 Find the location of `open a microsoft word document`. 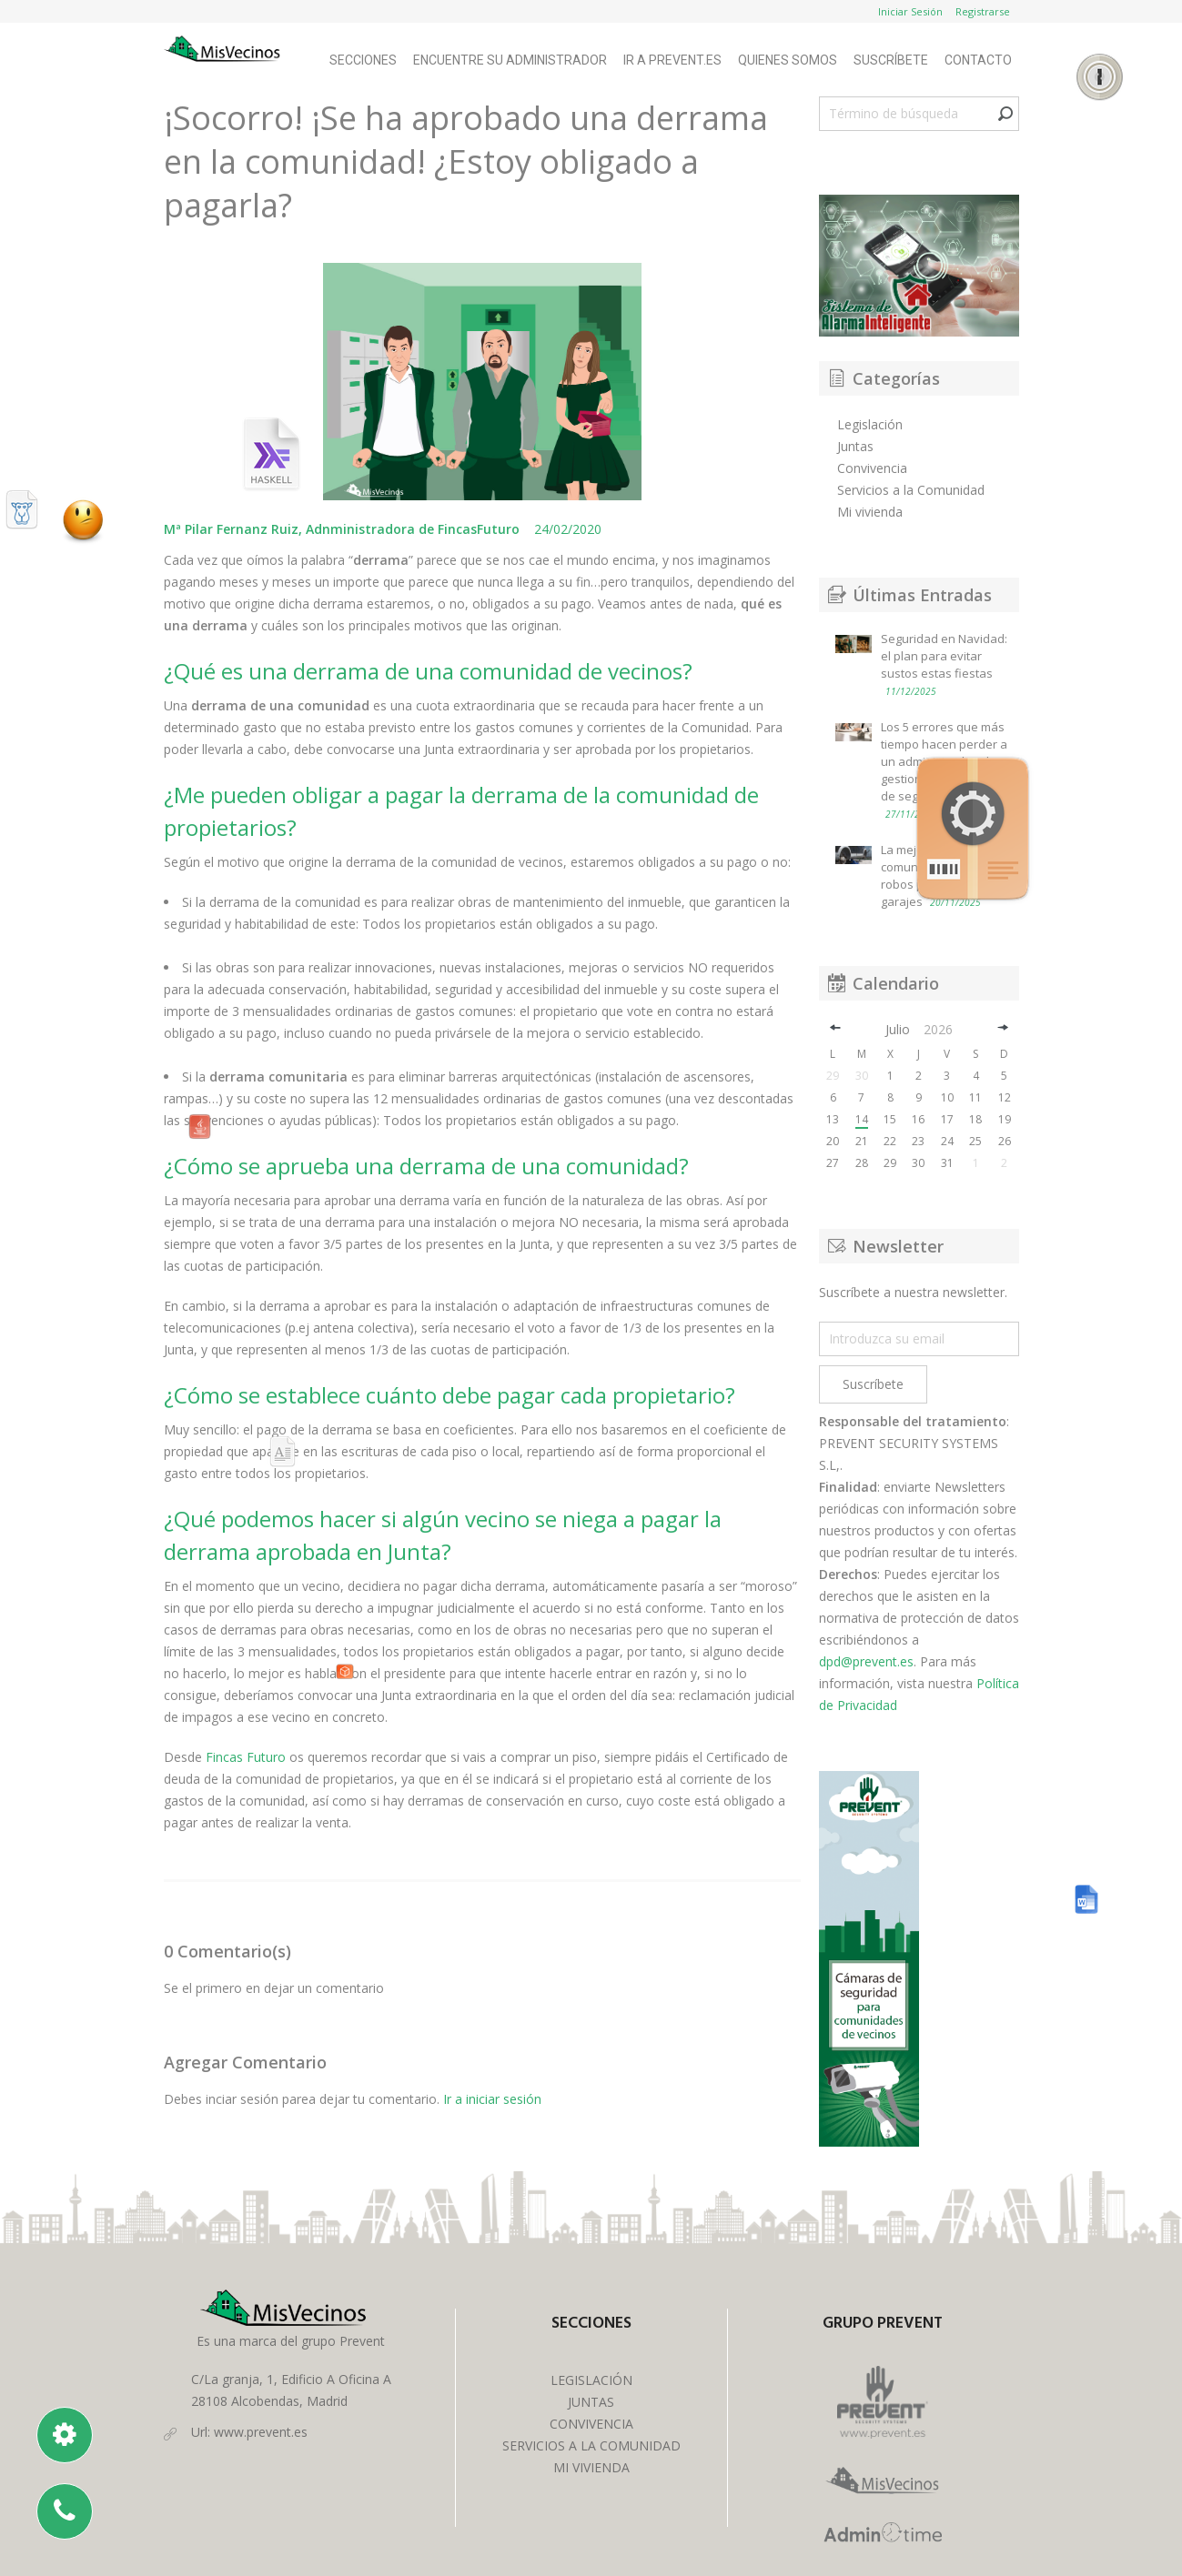

open a microsoft word document is located at coordinates (1086, 1899).